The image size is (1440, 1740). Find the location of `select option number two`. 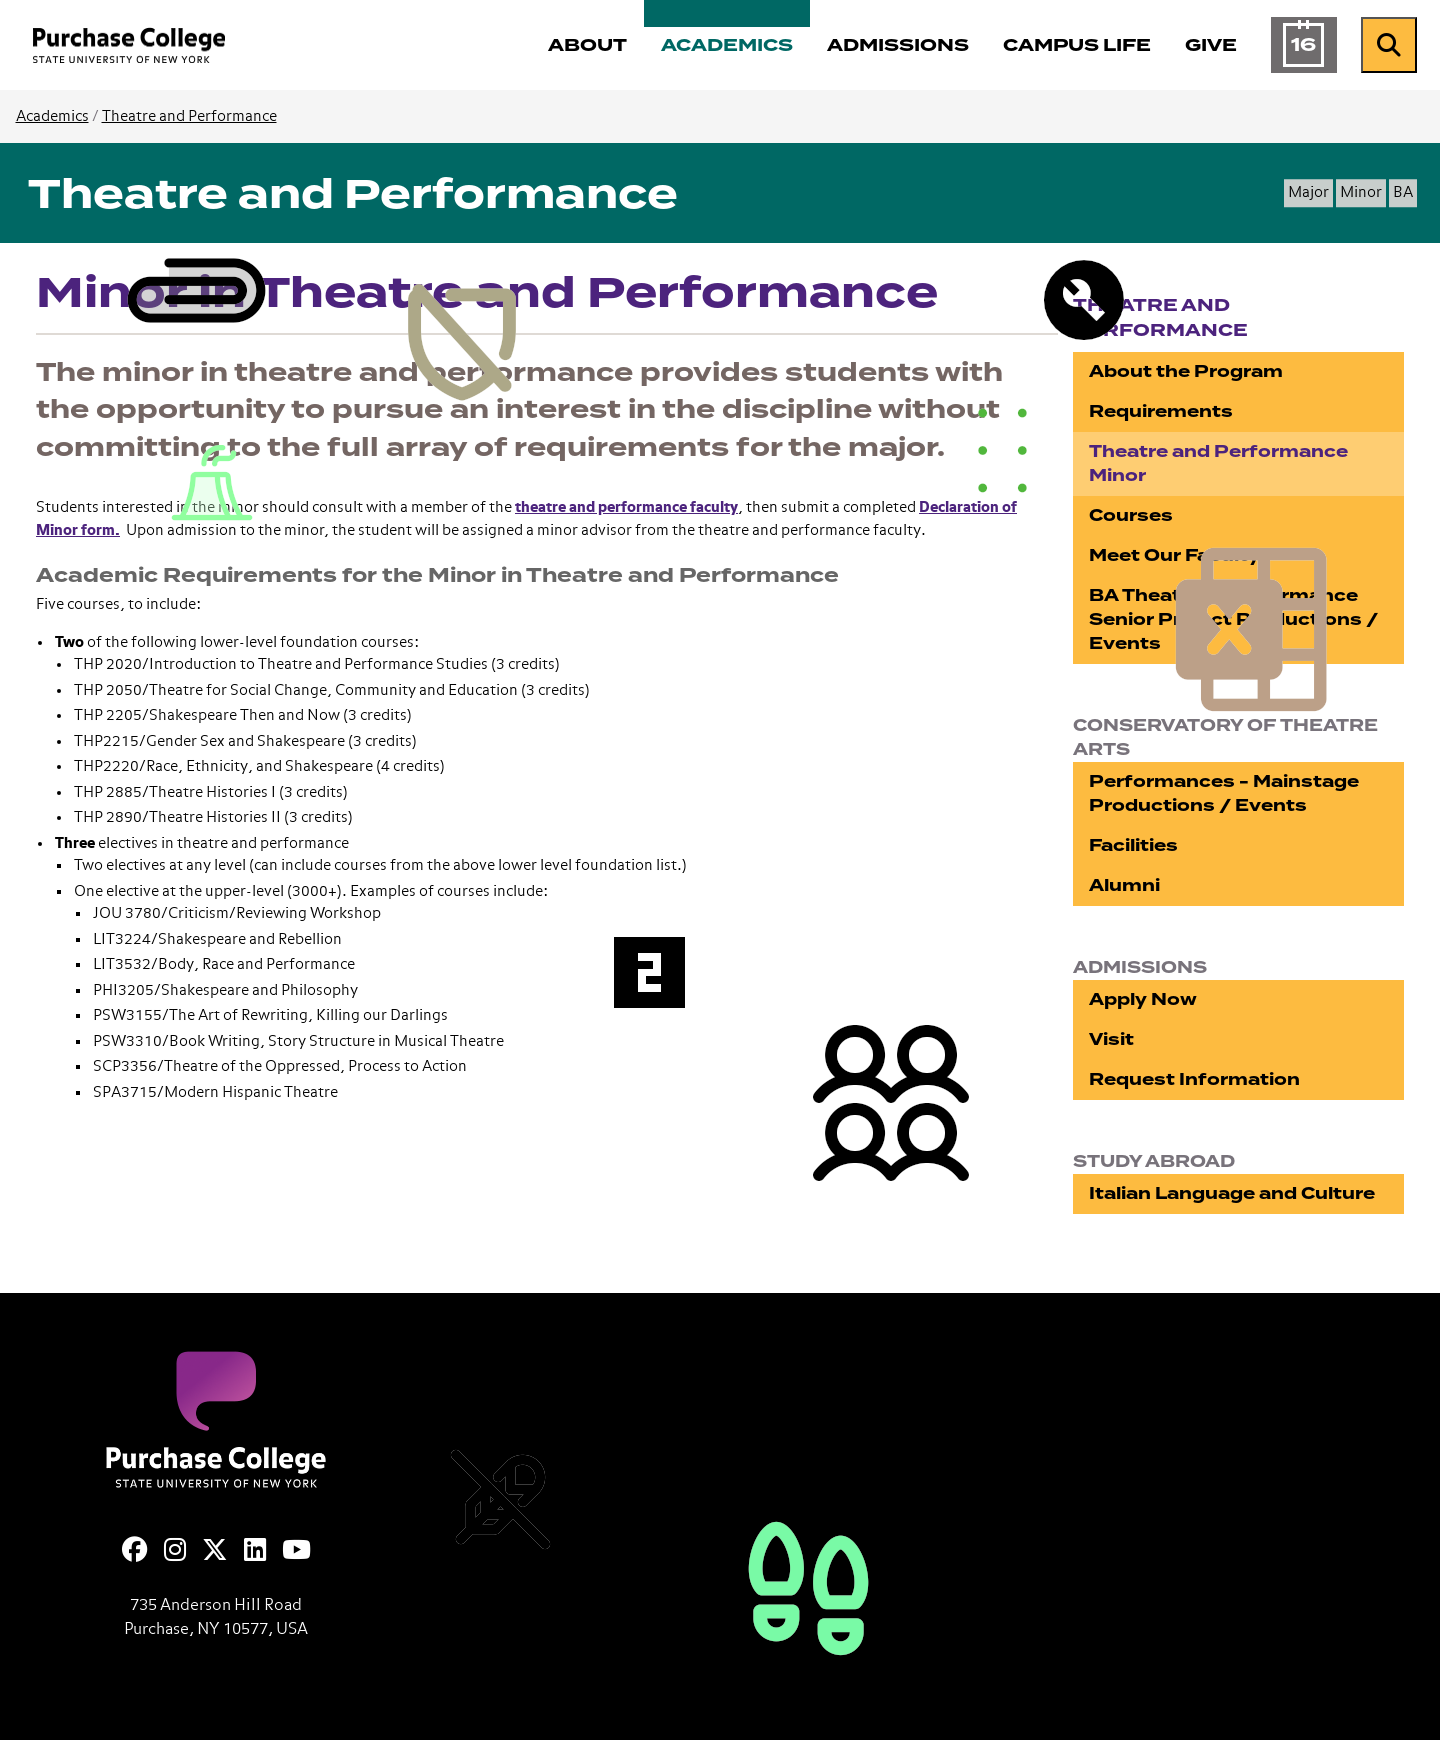

select option number two is located at coordinates (649, 972).